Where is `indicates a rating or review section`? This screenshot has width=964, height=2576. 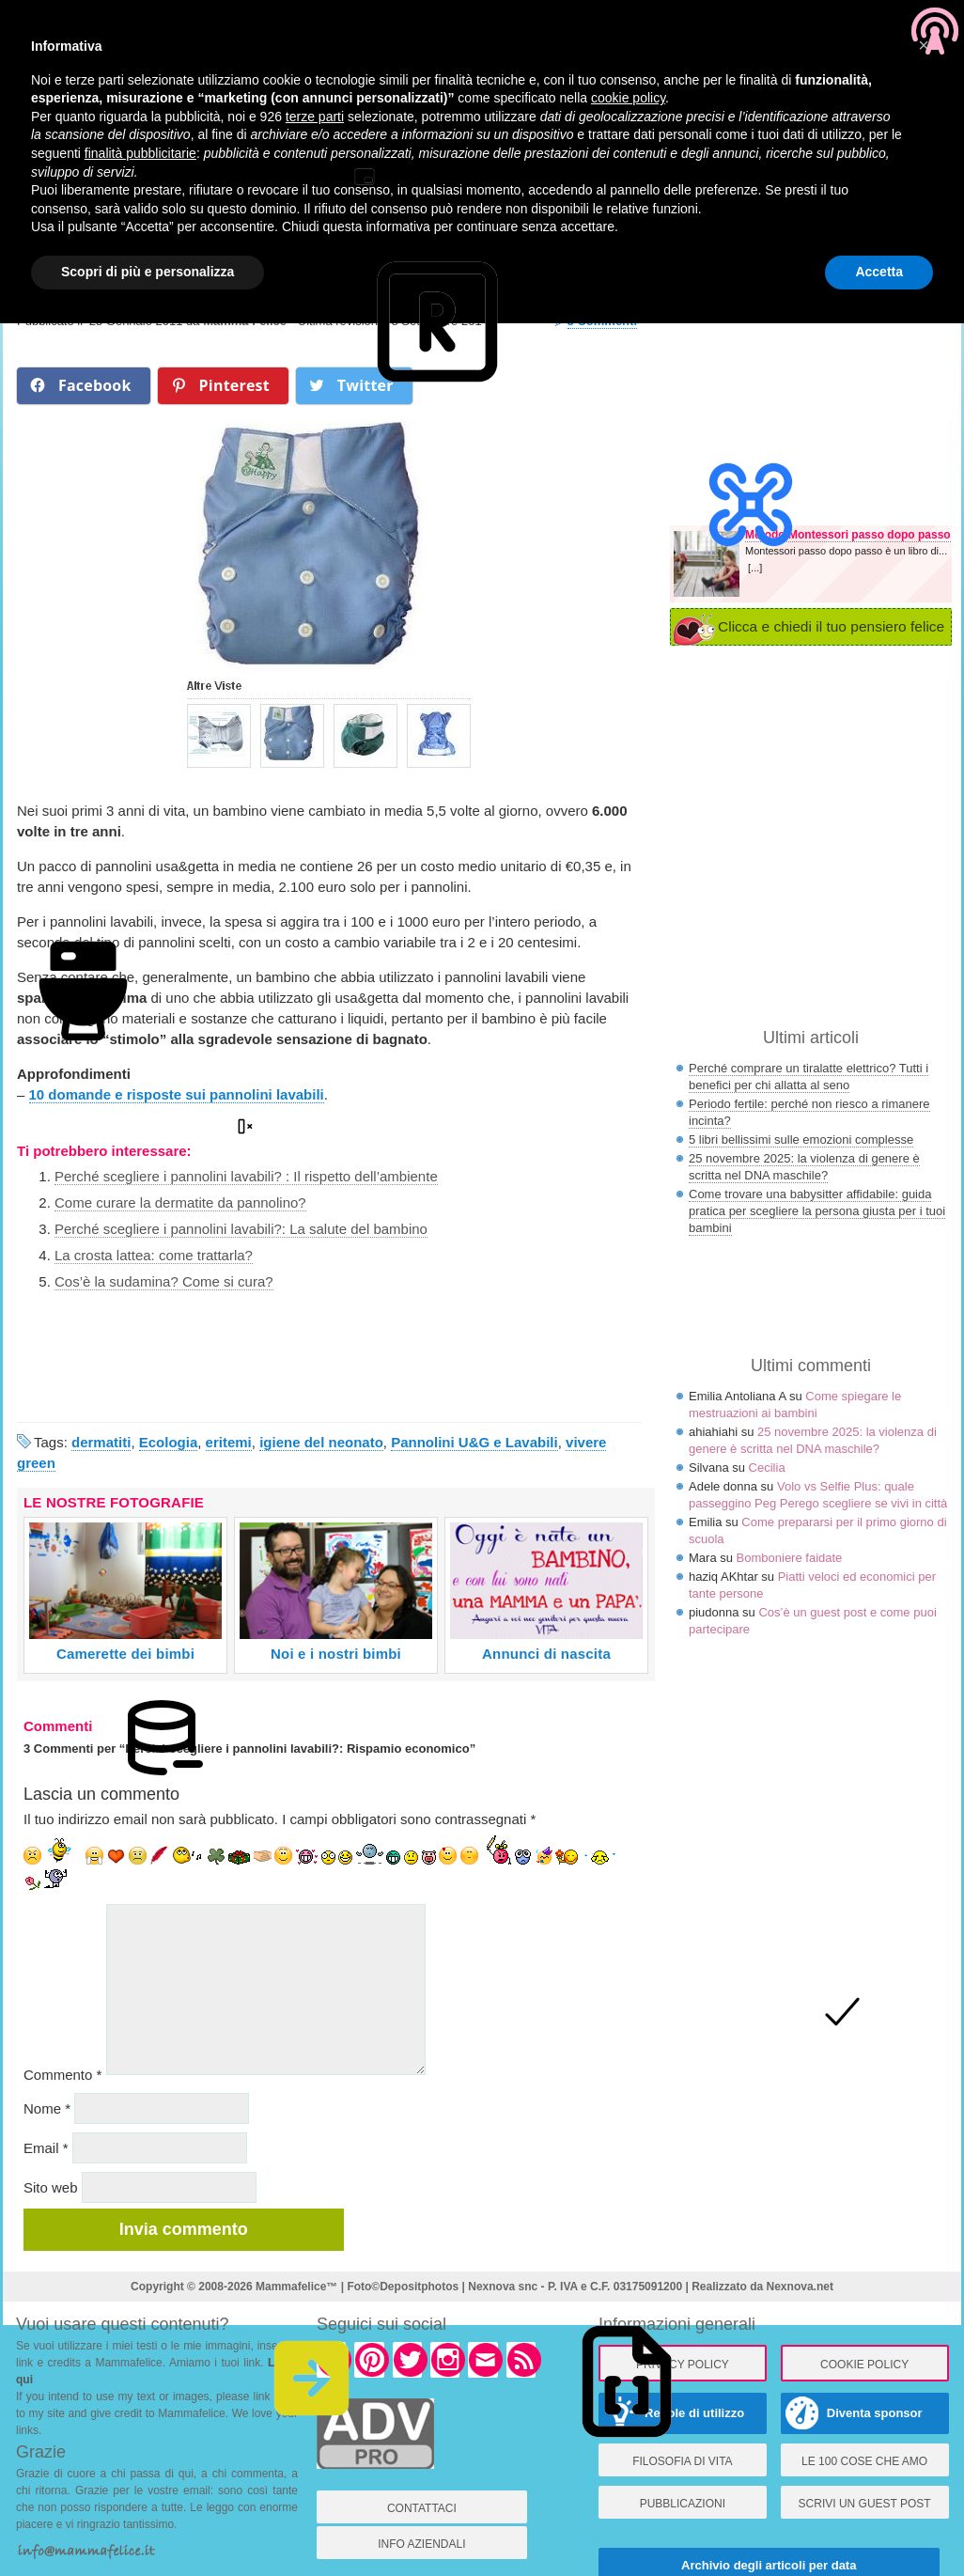 indicates a rating or review section is located at coordinates (437, 321).